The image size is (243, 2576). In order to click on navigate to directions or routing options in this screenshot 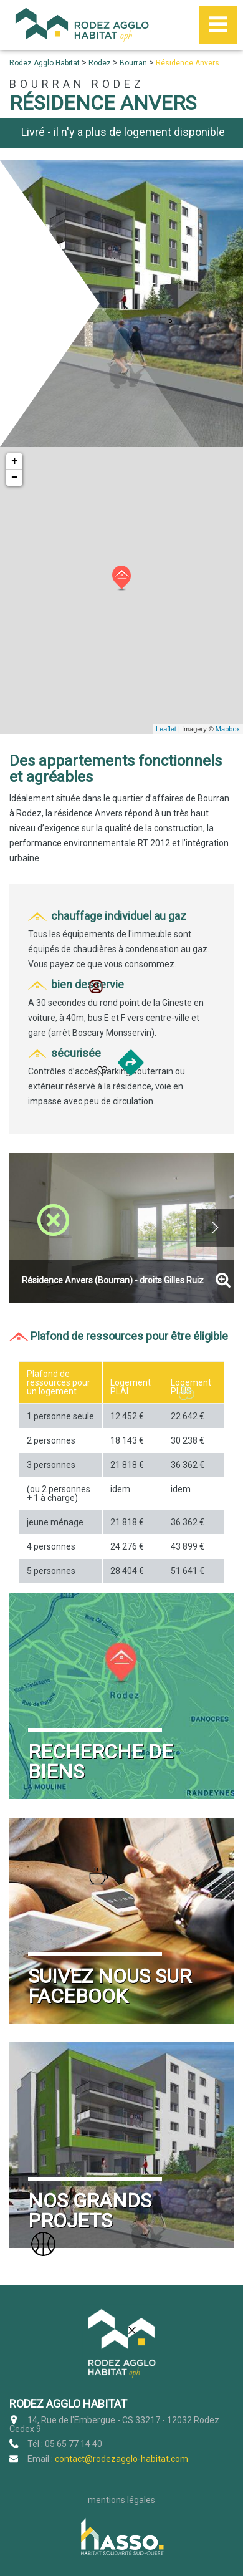, I will do `click(131, 1063)`.